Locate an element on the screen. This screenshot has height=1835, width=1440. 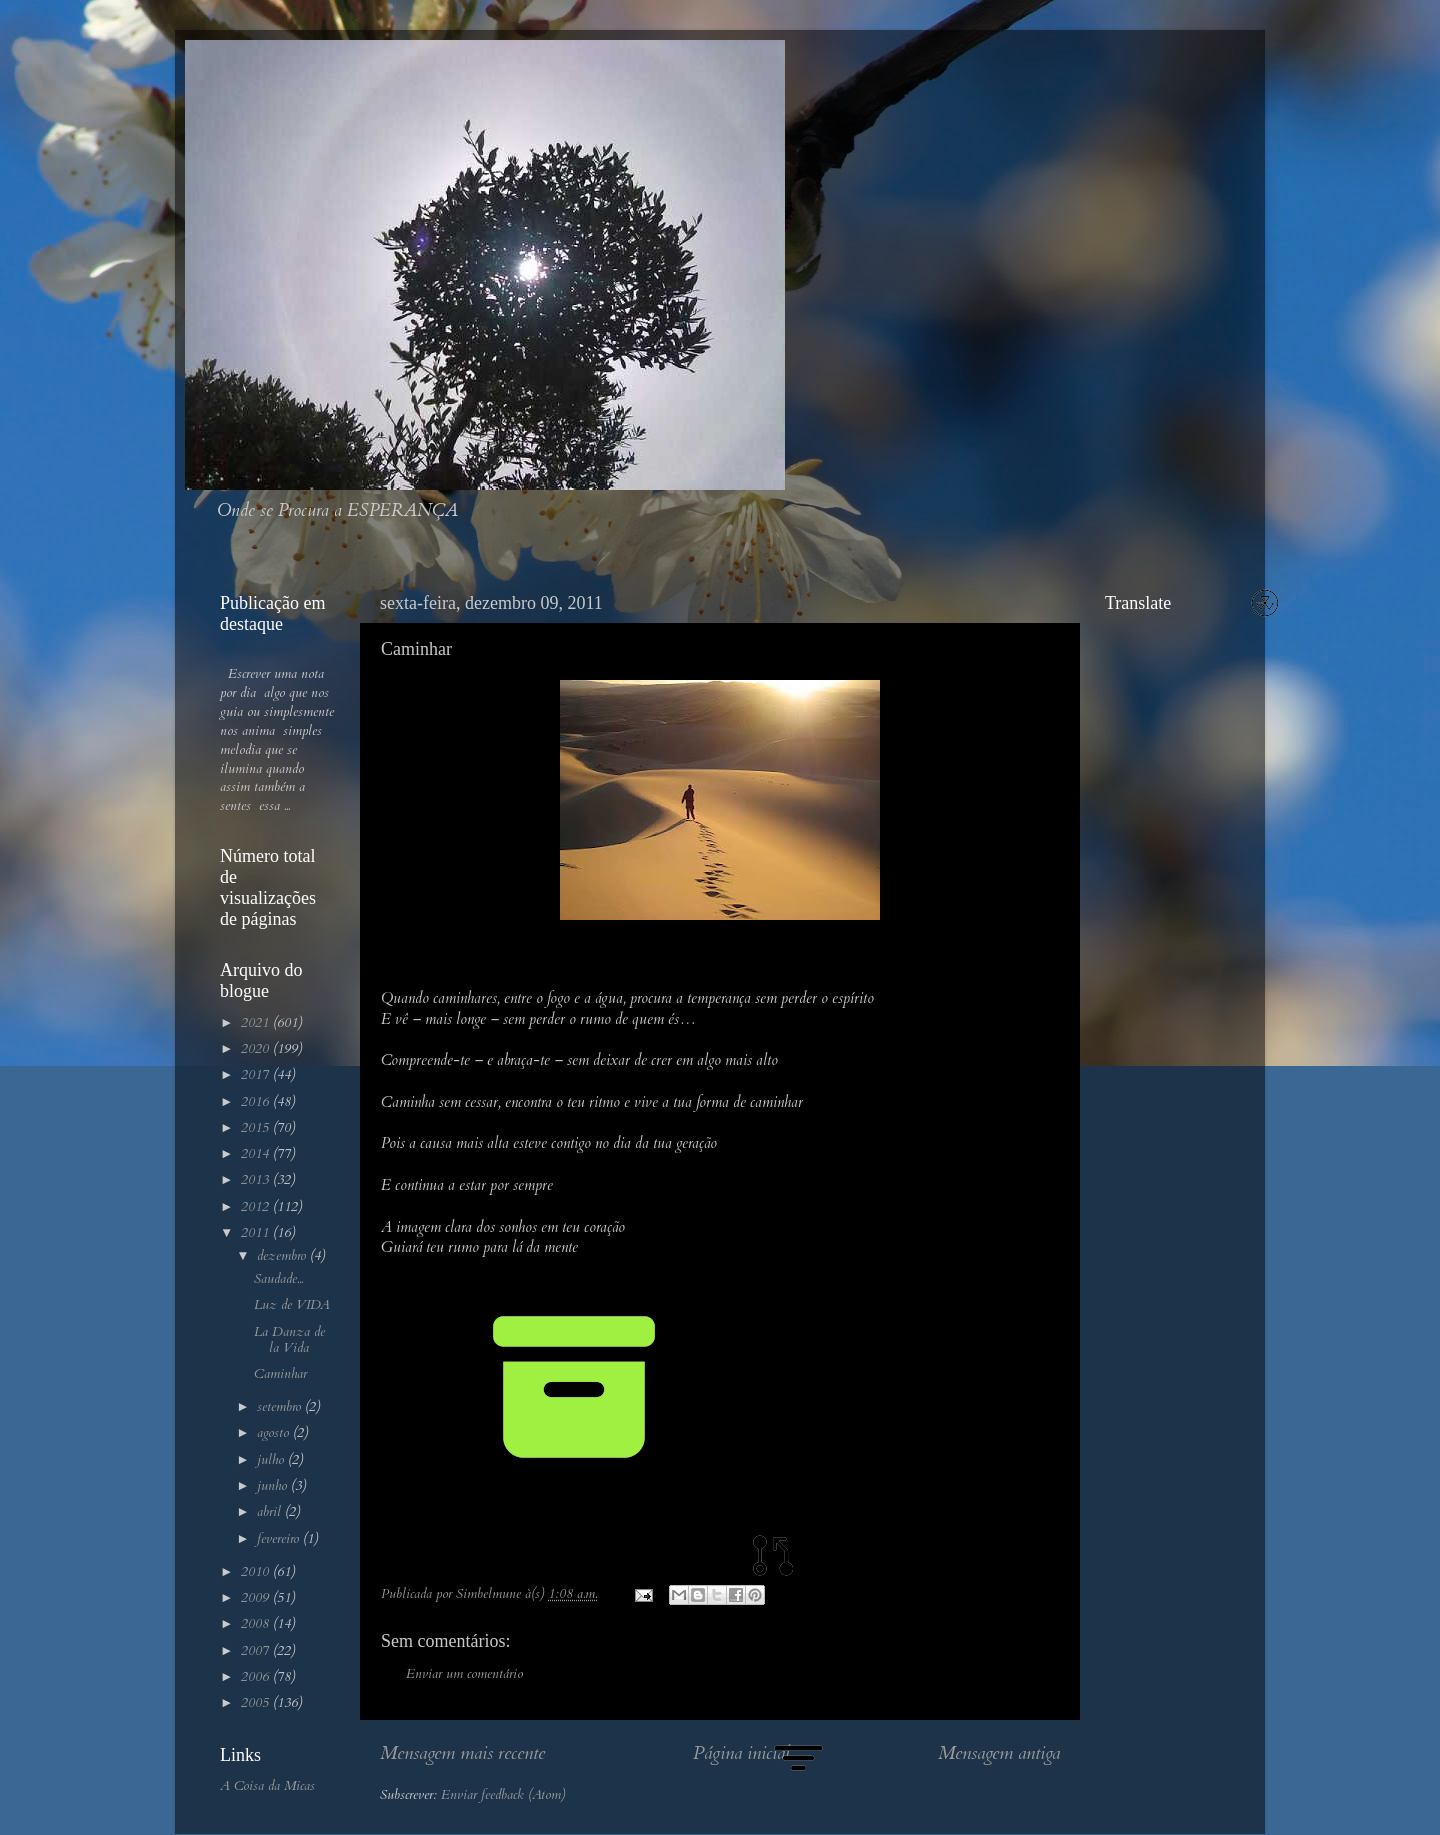
fallout shelter location marker is located at coordinates (1265, 603).